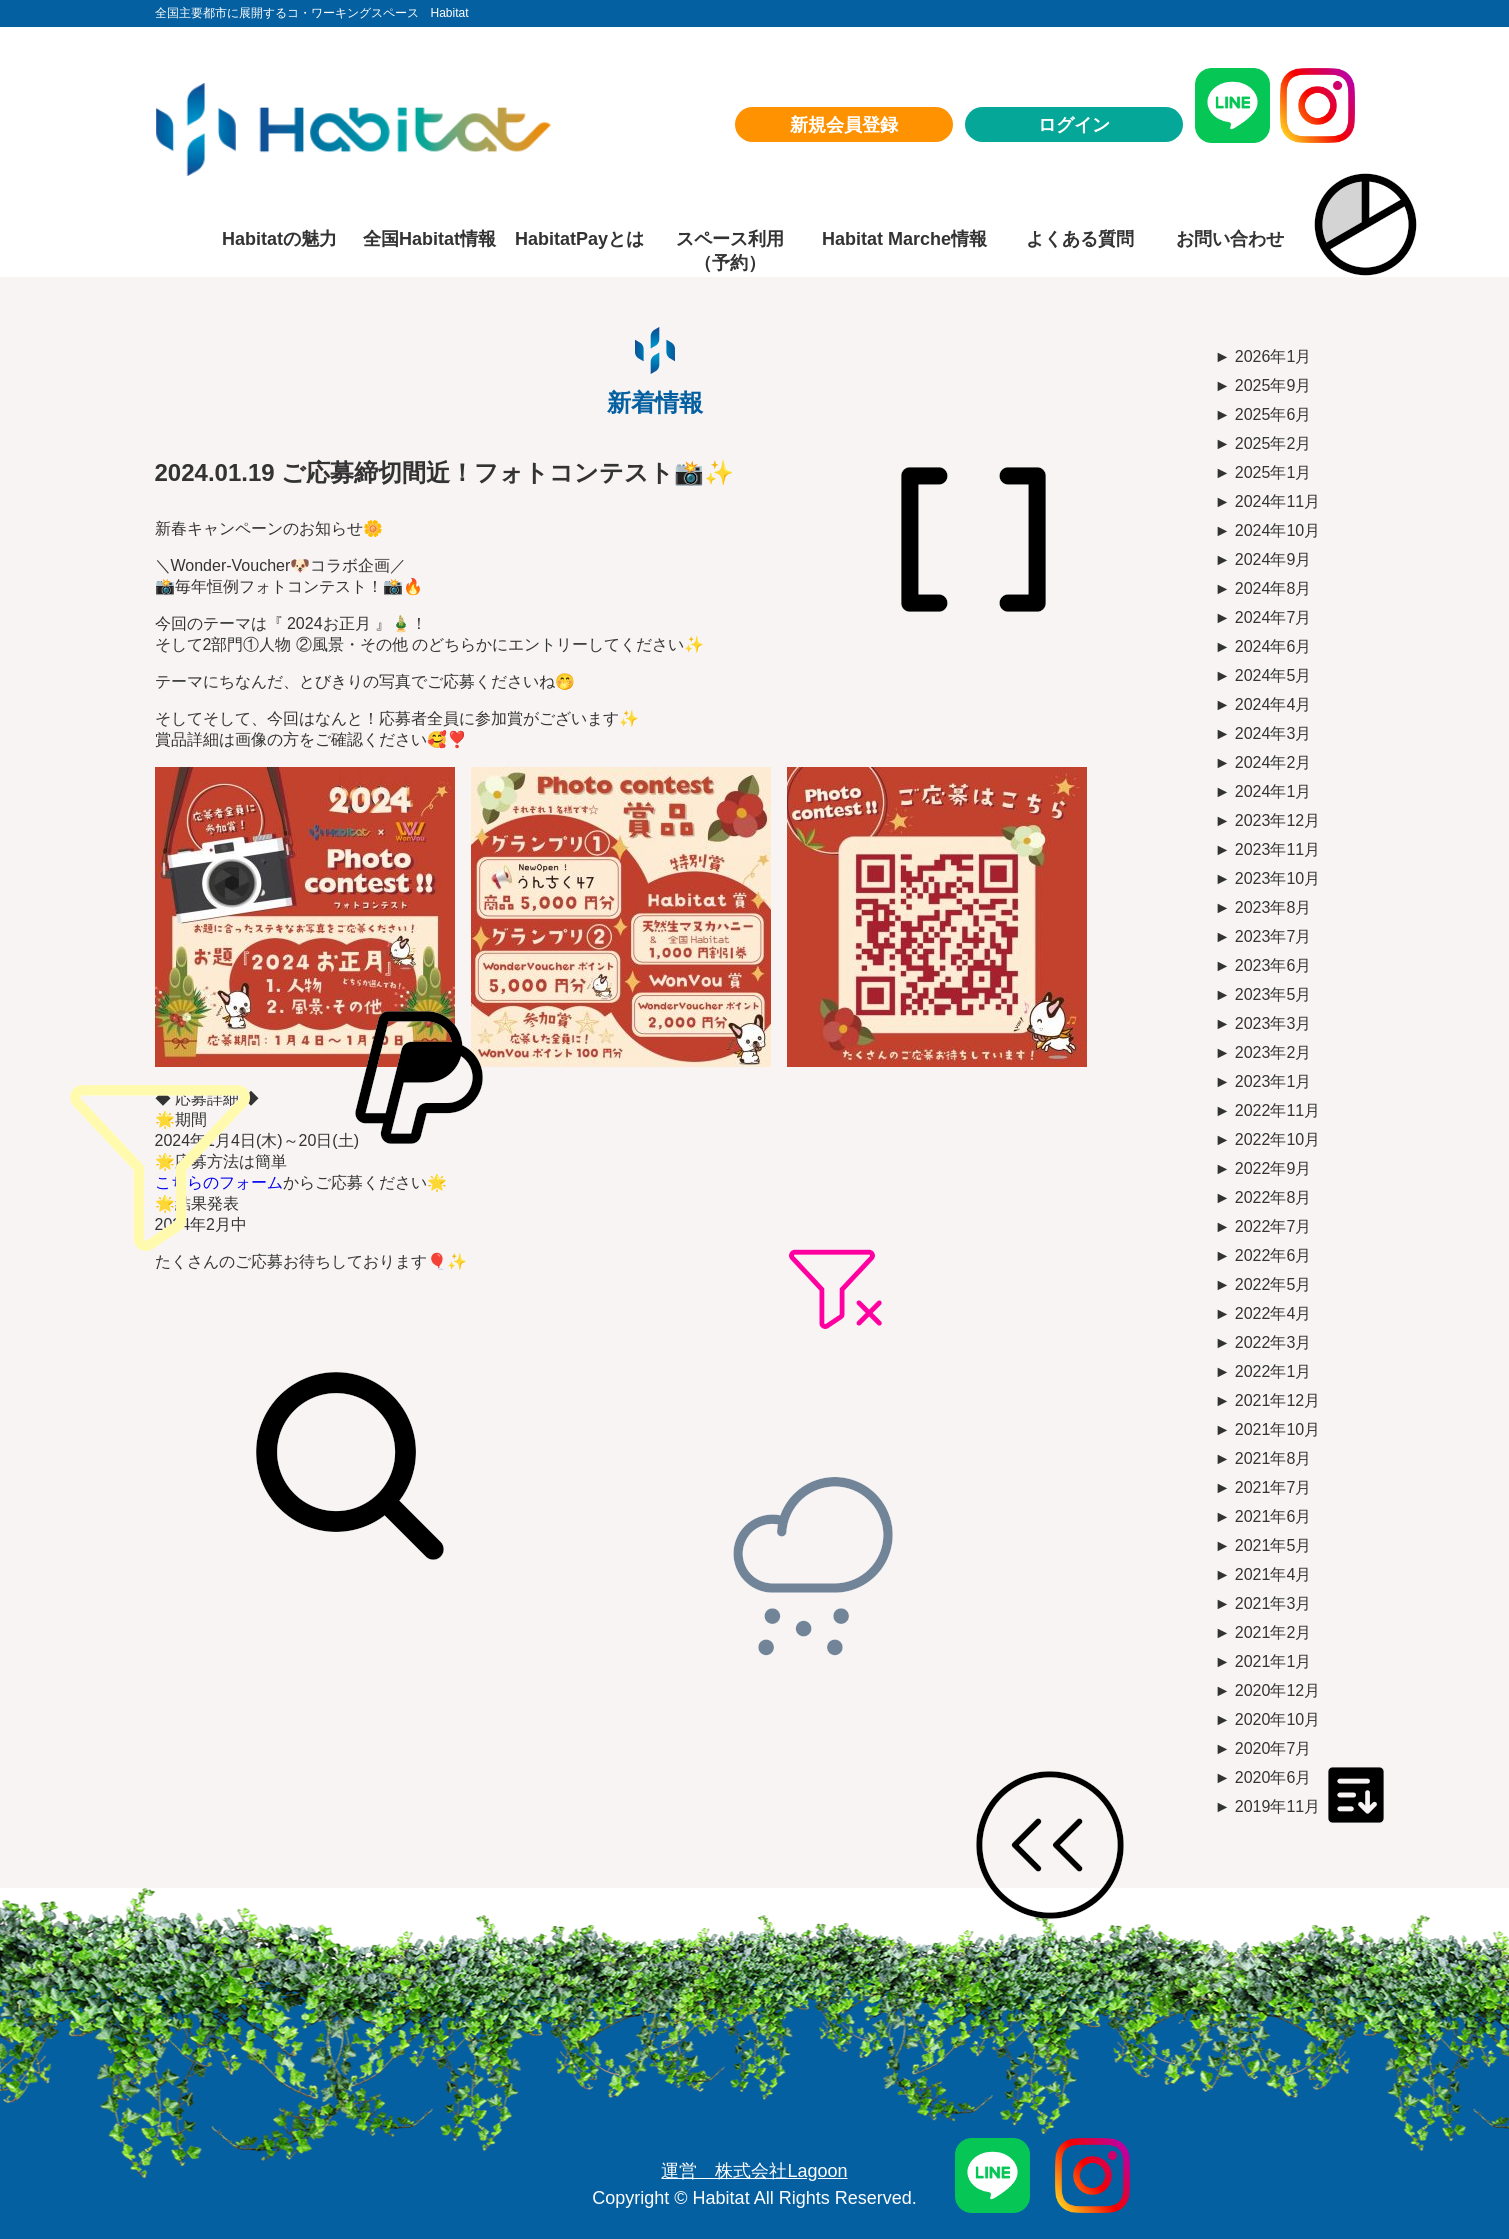 This screenshot has width=1509, height=2239. I want to click on view analytics or statistics breakdown, so click(1365, 224).